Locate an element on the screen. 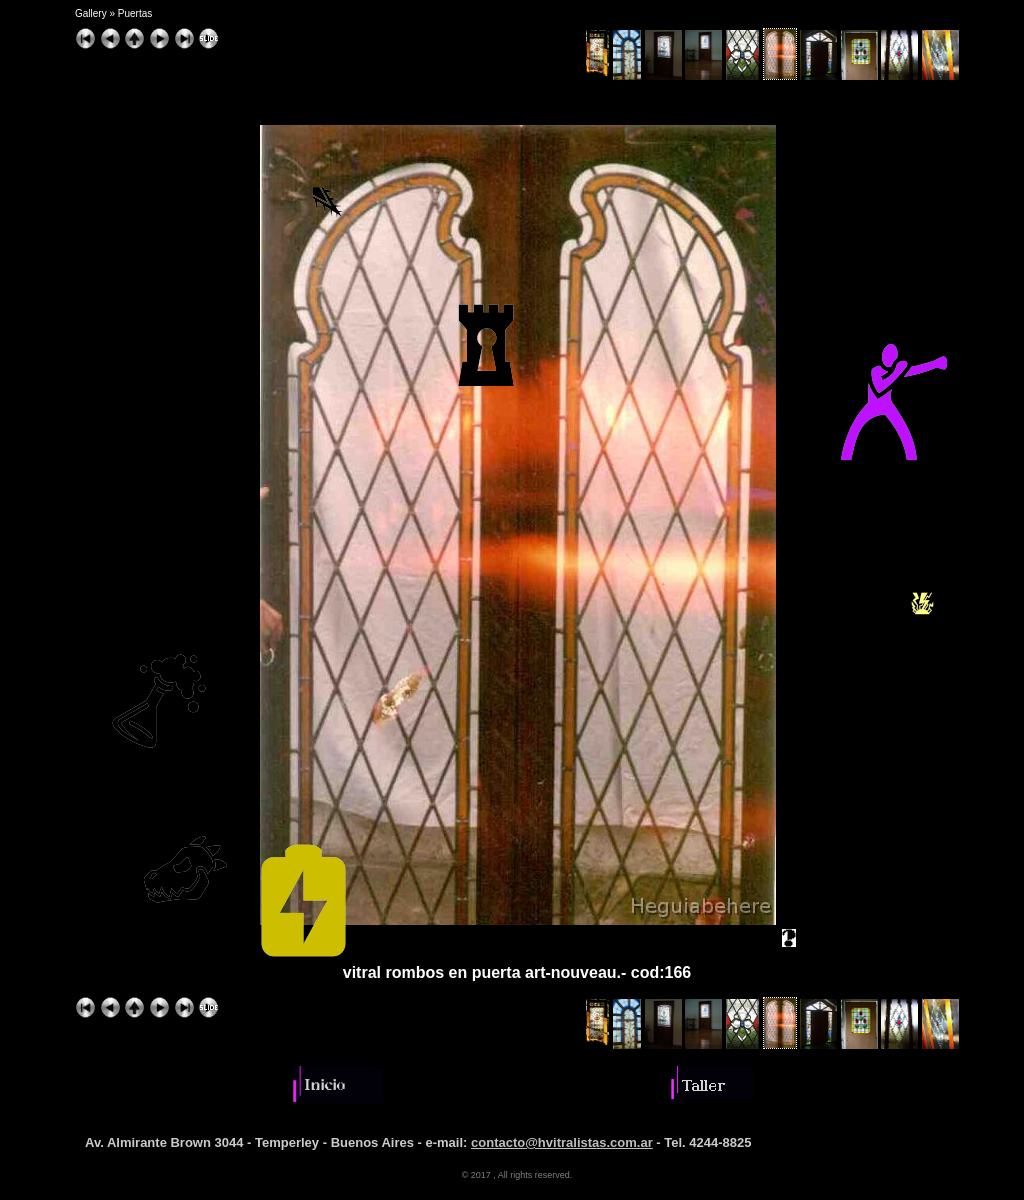 The width and height of the screenshot is (1024, 1200). view device battery status is located at coordinates (303, 900).